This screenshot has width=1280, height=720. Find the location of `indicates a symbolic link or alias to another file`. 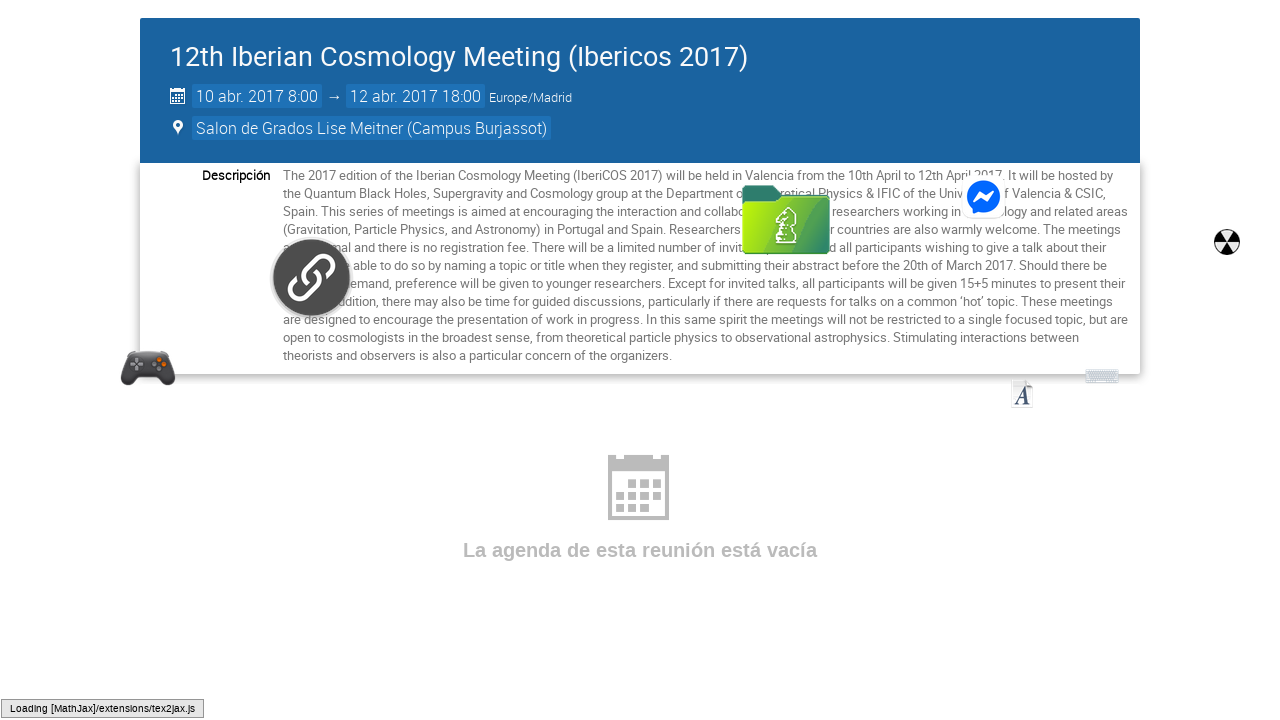

indicates a symbolic link or alias to another file is located at coordinates (311, 277).